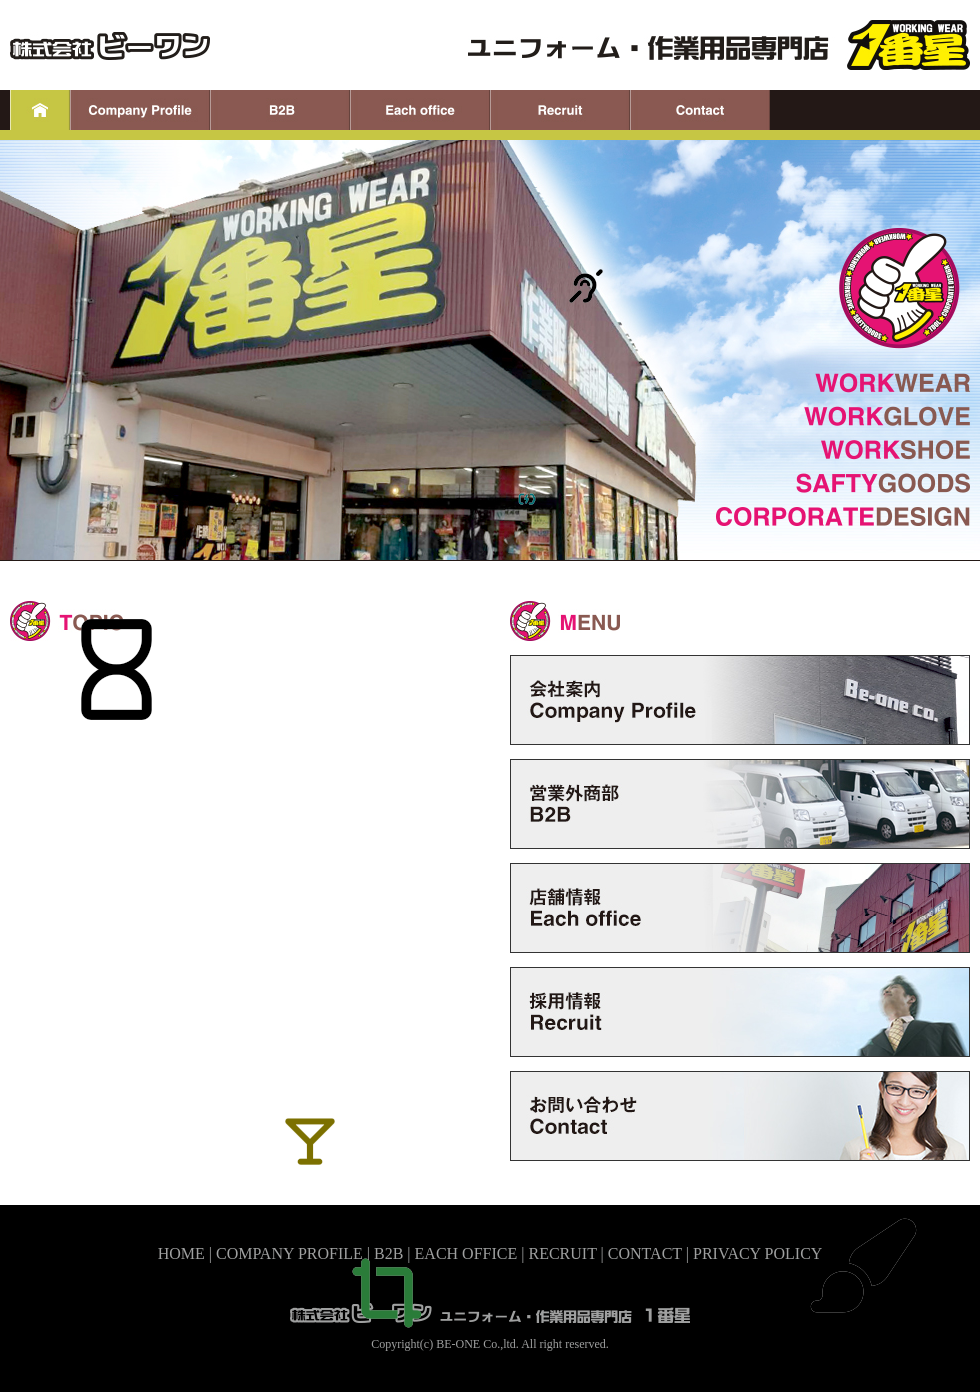  I want to click on crop or resize an image, so click(387, 1293).